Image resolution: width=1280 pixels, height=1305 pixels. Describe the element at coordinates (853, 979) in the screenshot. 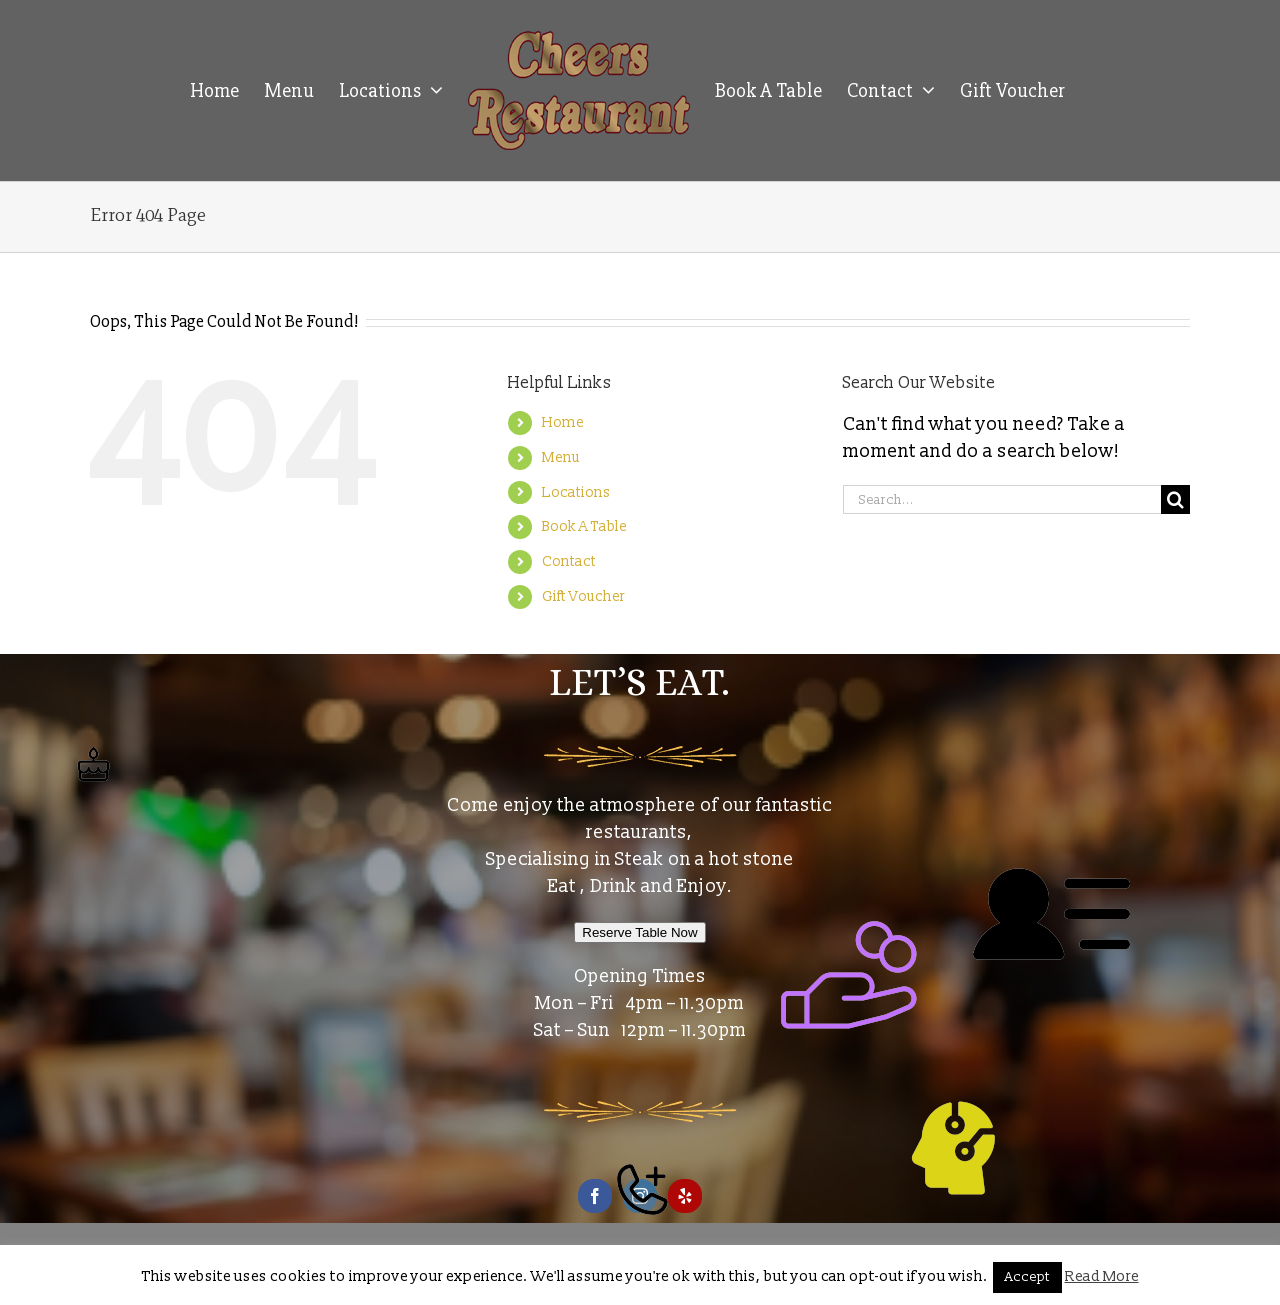

I see `make a payment or donation` at that location.